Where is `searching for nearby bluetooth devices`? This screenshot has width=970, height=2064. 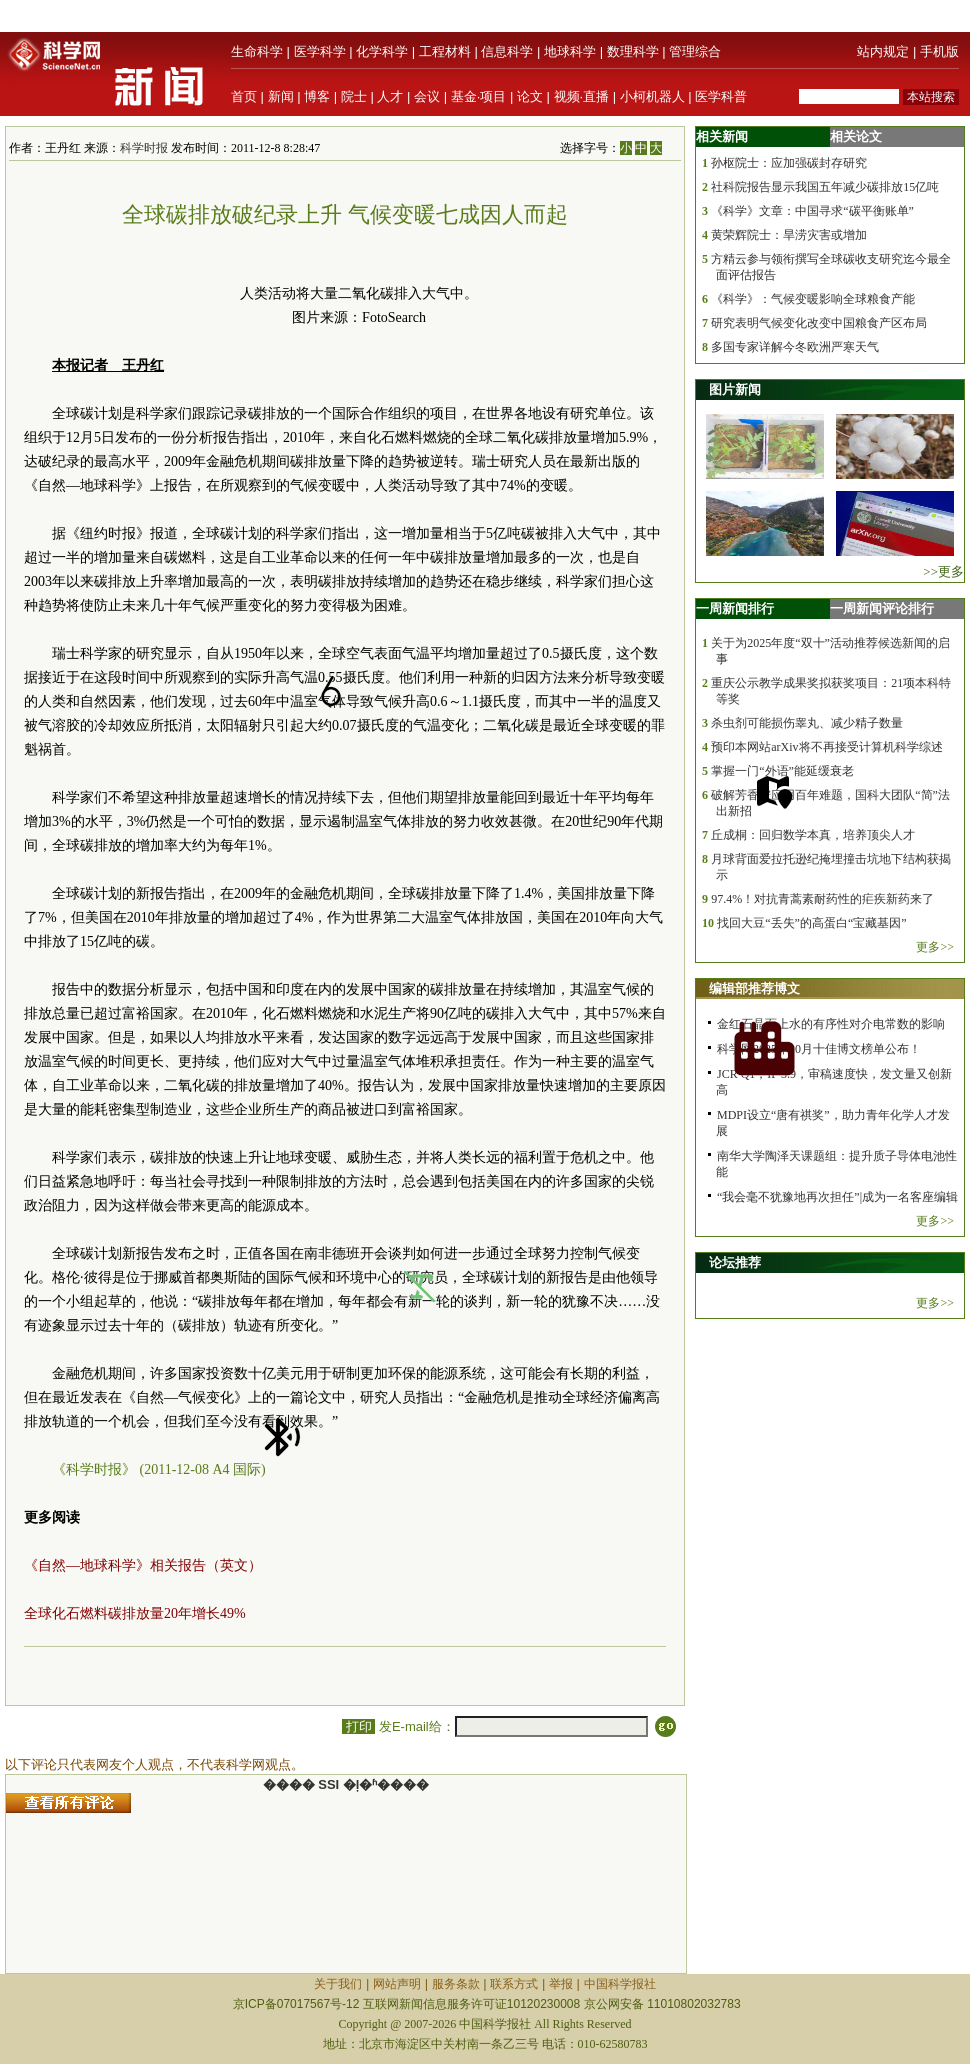 searching for nearby bluetooth devices is located at coordinates (282, 1437).